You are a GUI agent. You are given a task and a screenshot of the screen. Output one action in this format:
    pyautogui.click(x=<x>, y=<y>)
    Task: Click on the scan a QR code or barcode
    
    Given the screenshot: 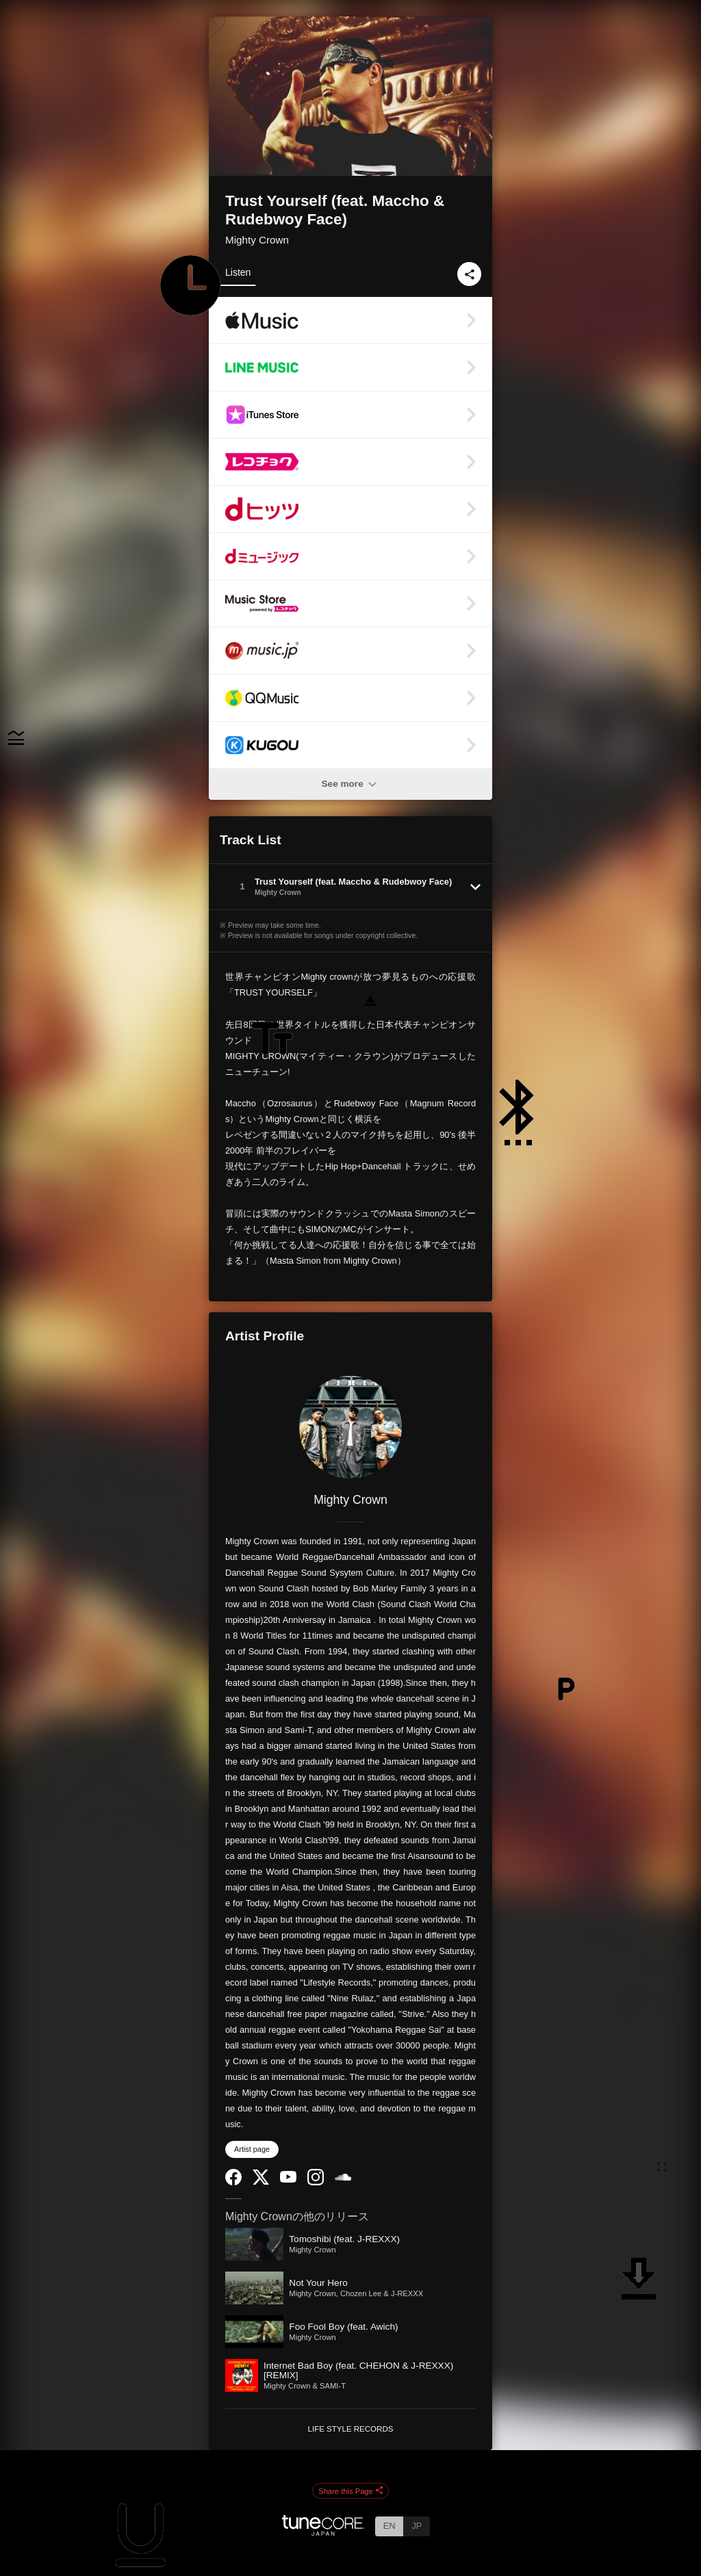 What is the action you would take?
    pyautogui.click(x=662, y=2167)
    